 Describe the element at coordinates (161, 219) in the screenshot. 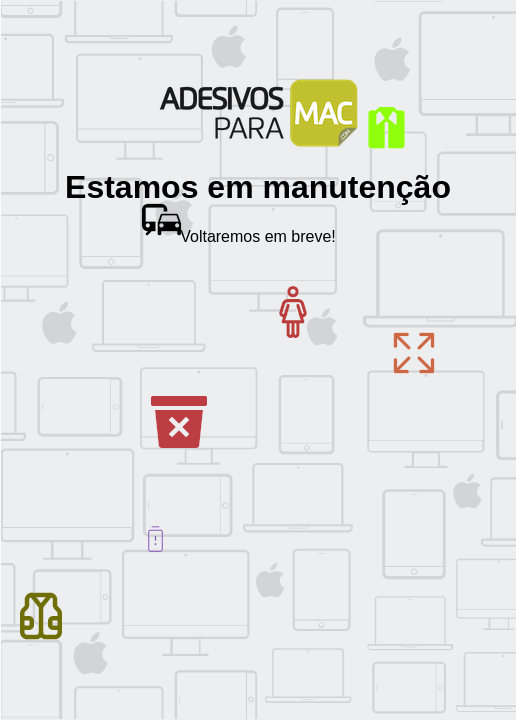

I see `view commute options and routes` at that location.